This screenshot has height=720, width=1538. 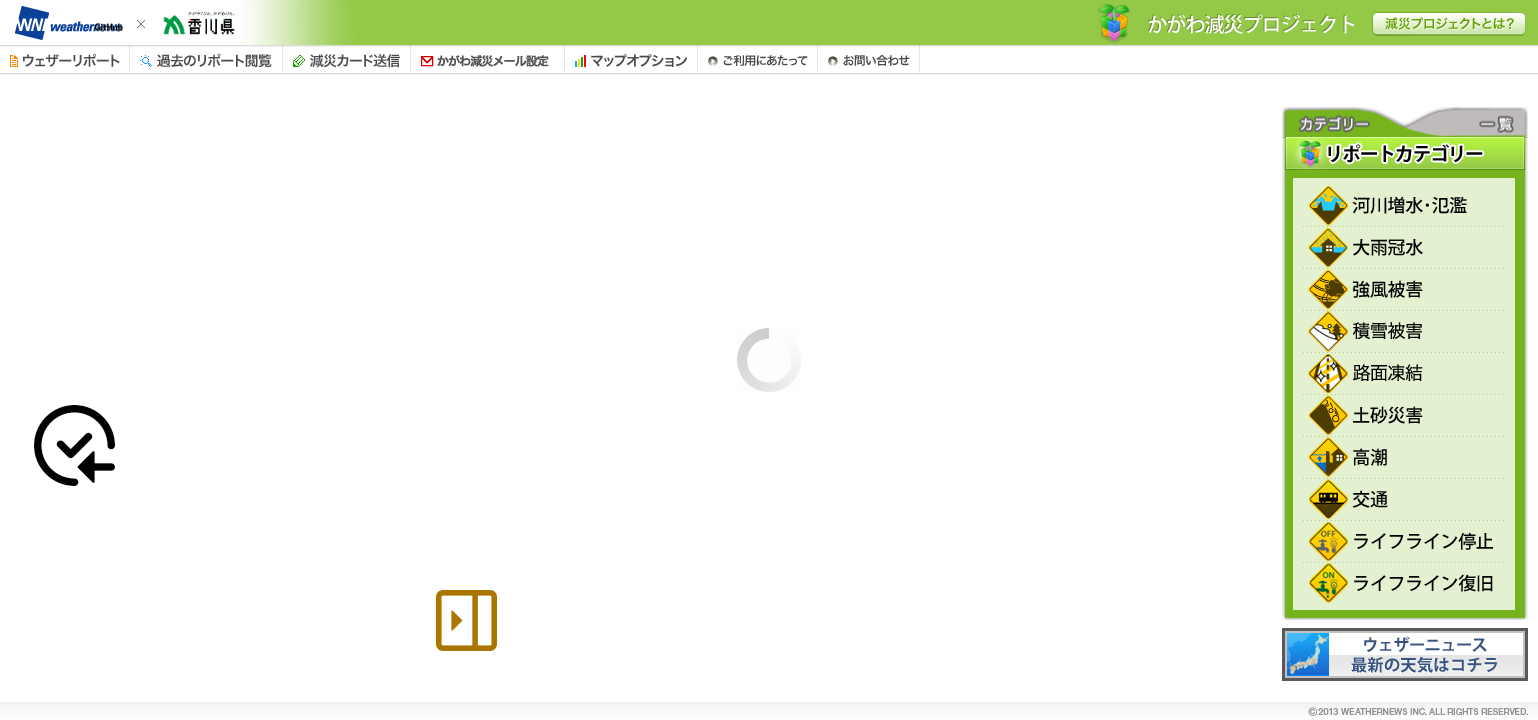 What do you see at coordinates (466, 620) in the screenshot?
I see `collapse the sidebar panel` at bounding box center [466, 620].